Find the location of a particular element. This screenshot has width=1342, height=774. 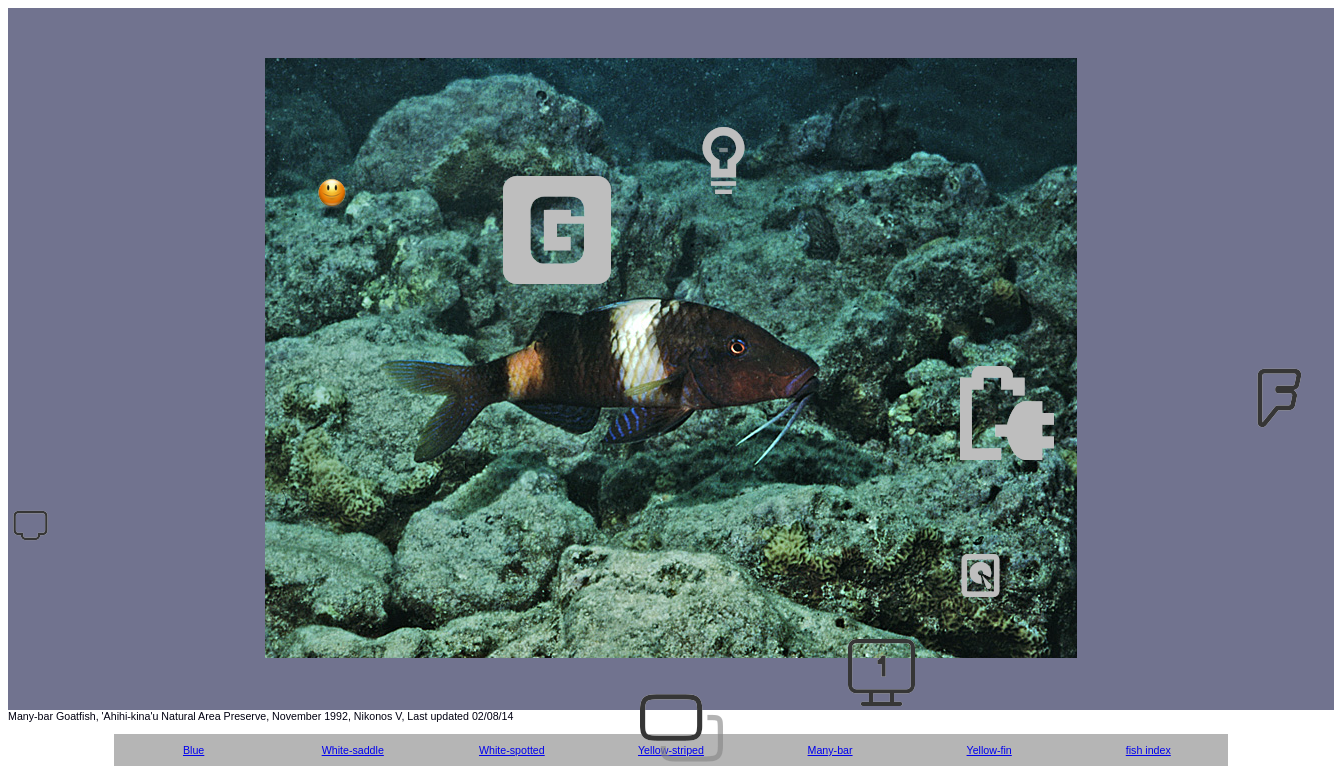

access system hard drive is located at coordinates (980, 575).